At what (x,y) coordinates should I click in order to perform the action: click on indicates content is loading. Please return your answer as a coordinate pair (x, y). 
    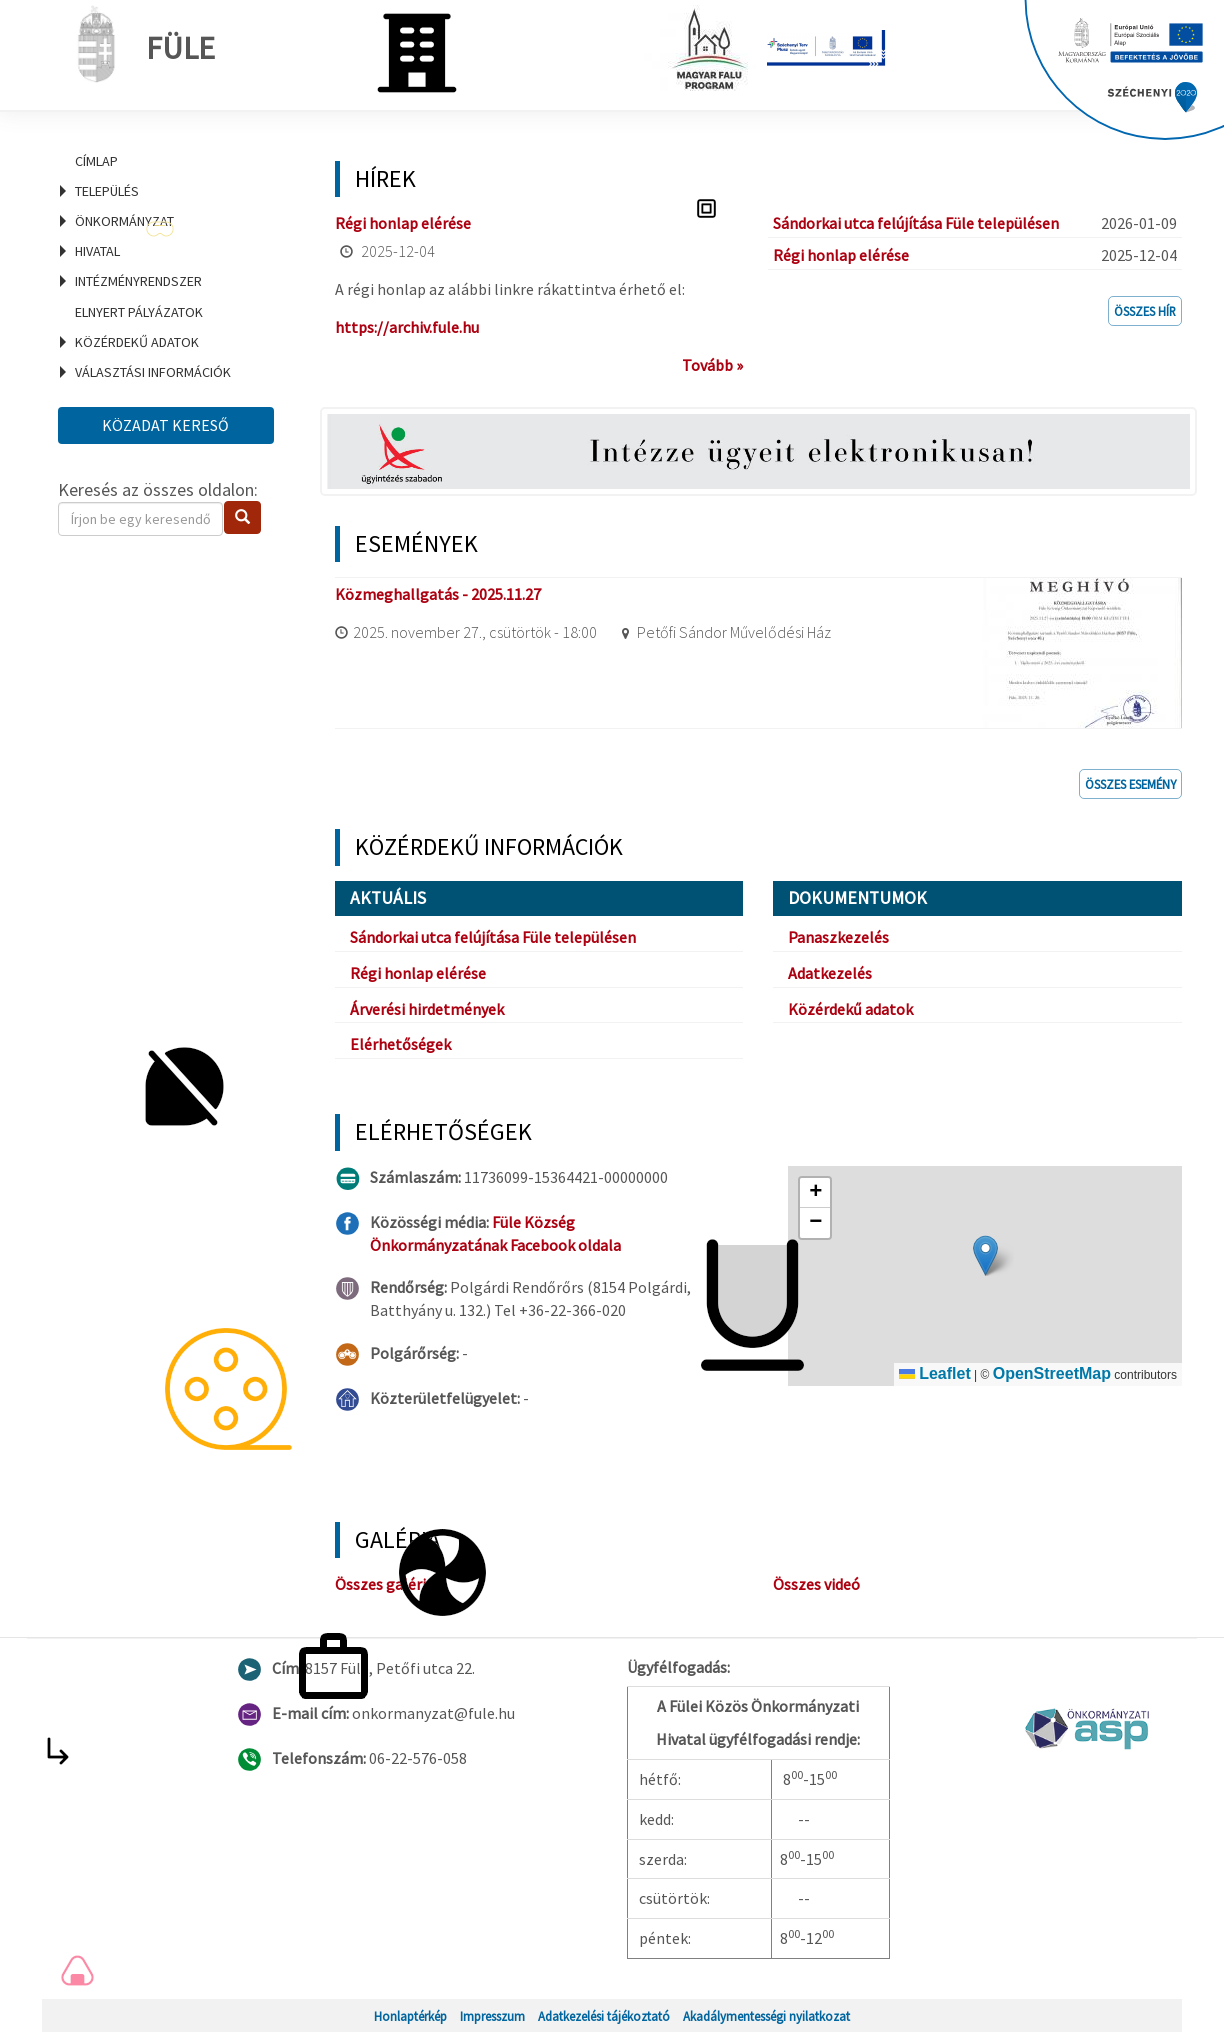
    Looking at the image, I should click on (442, 1572).